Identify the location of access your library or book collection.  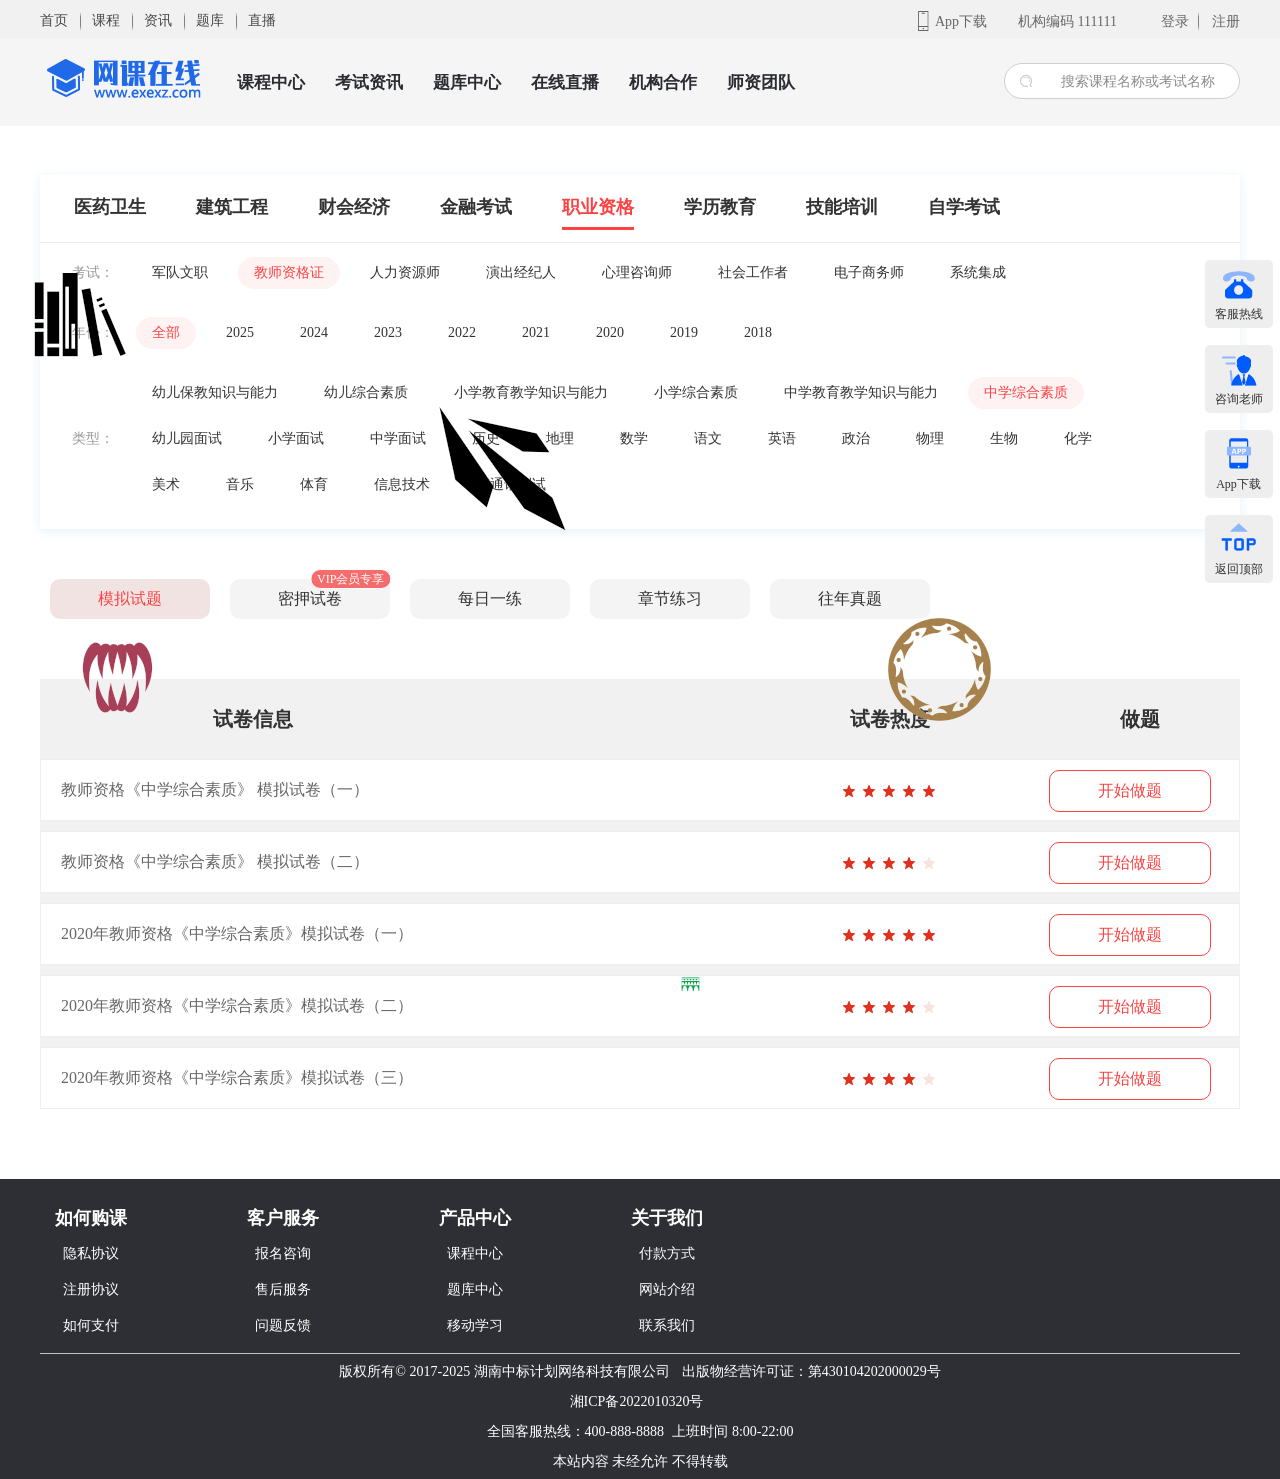
(79, 311).